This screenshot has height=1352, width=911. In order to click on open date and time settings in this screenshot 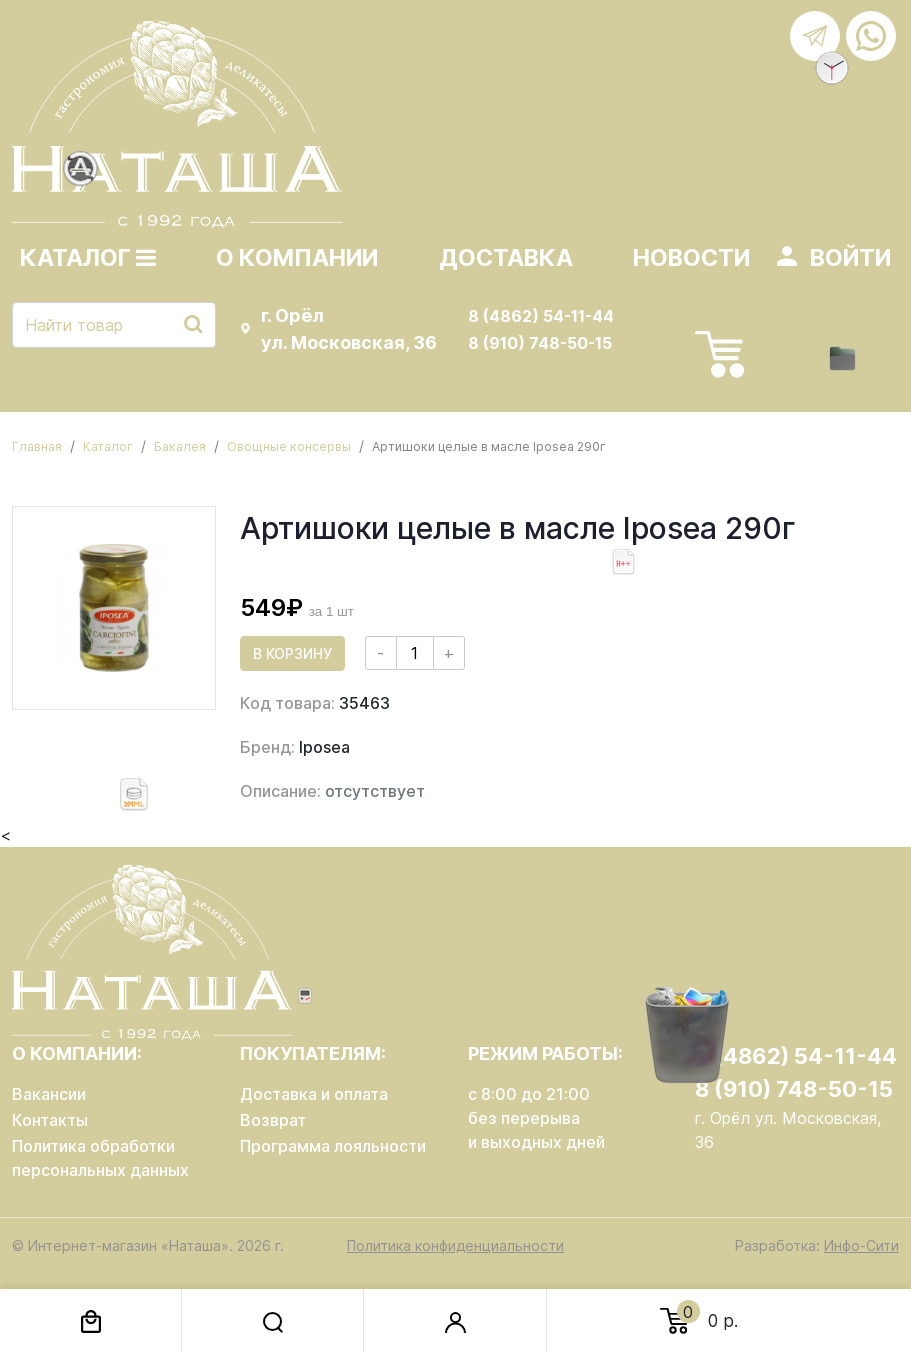, I will do `click(832, 68)`.